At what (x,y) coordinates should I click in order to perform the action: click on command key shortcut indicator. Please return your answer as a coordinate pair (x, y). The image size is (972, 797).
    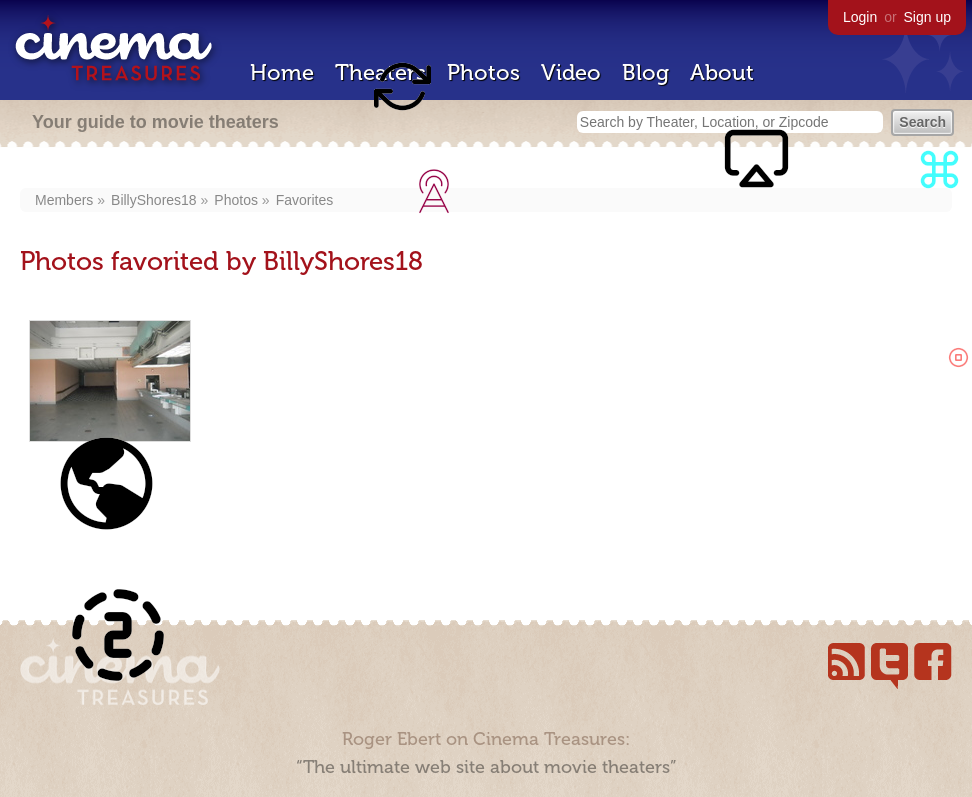
    Looking at the image, I should click on (939, 169).